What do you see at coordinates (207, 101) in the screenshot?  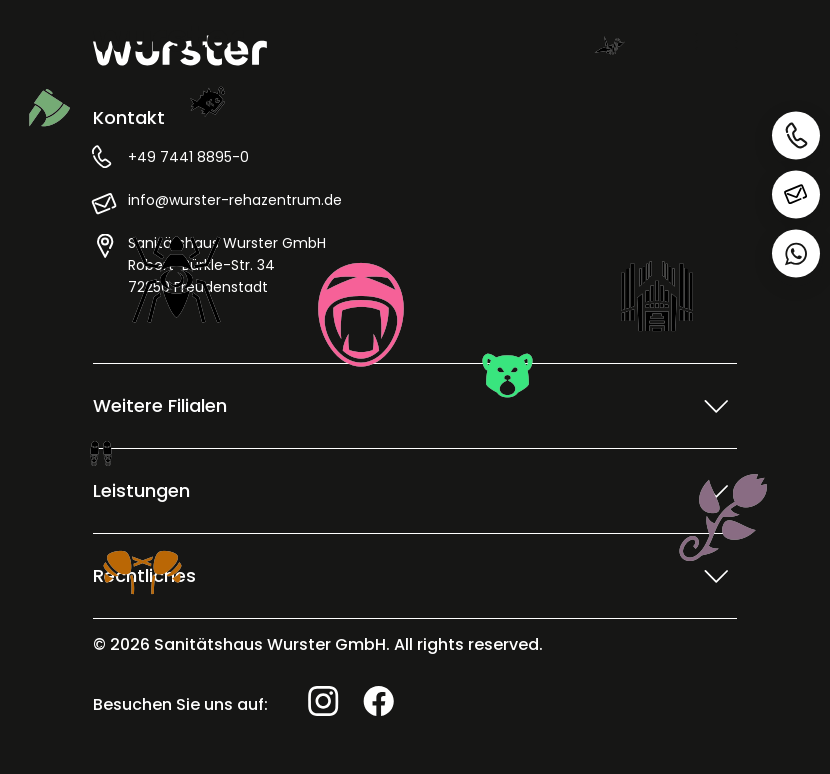 I see `deep sea or ocean-themed game element` at bounding box center [207, 101].